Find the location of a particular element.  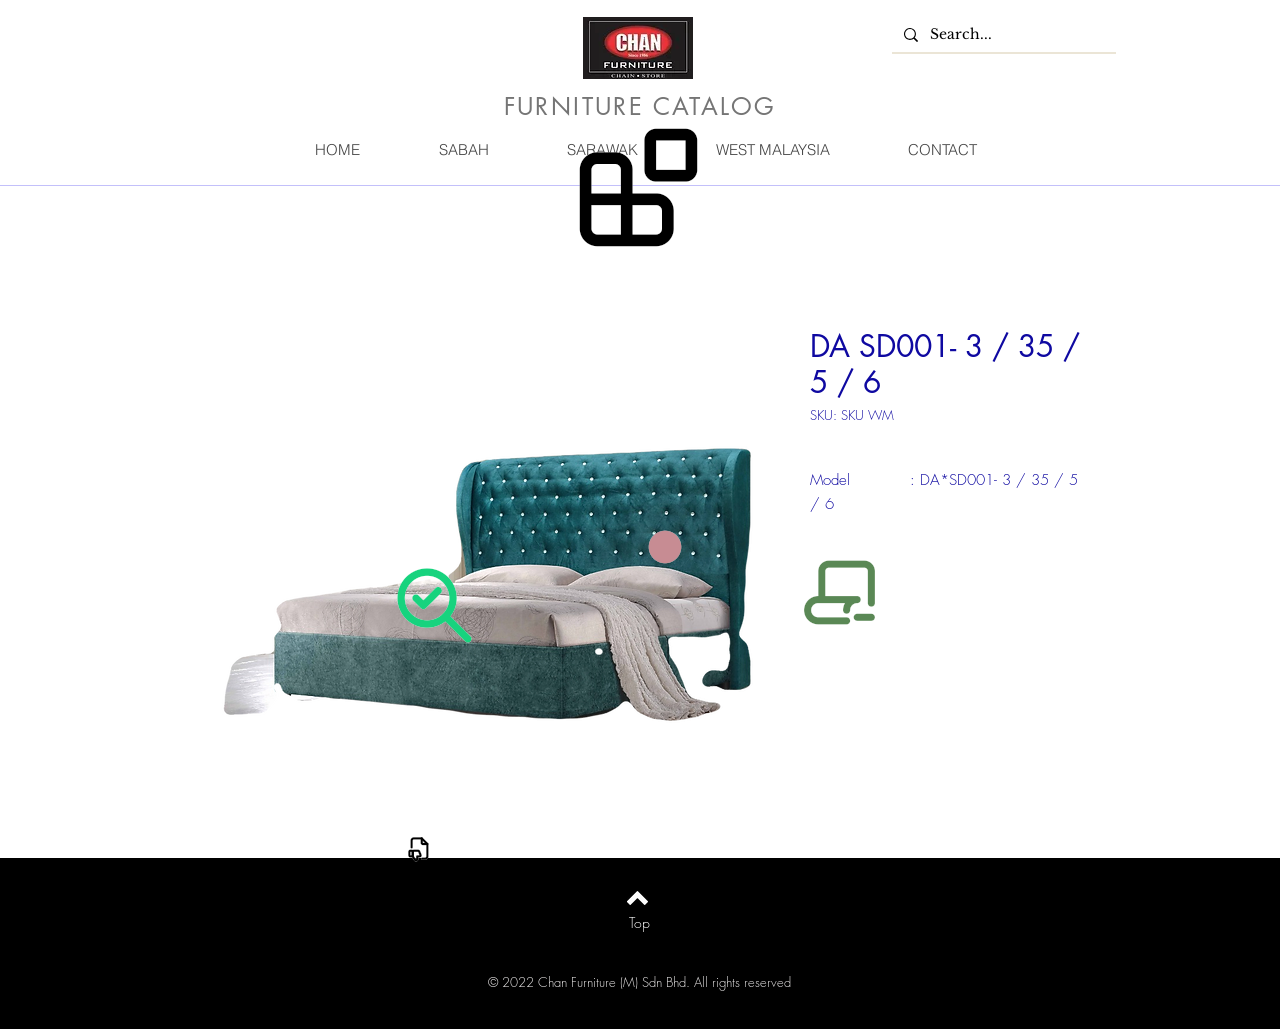

access modular components or building blocks is located at coordinates (638, 187).